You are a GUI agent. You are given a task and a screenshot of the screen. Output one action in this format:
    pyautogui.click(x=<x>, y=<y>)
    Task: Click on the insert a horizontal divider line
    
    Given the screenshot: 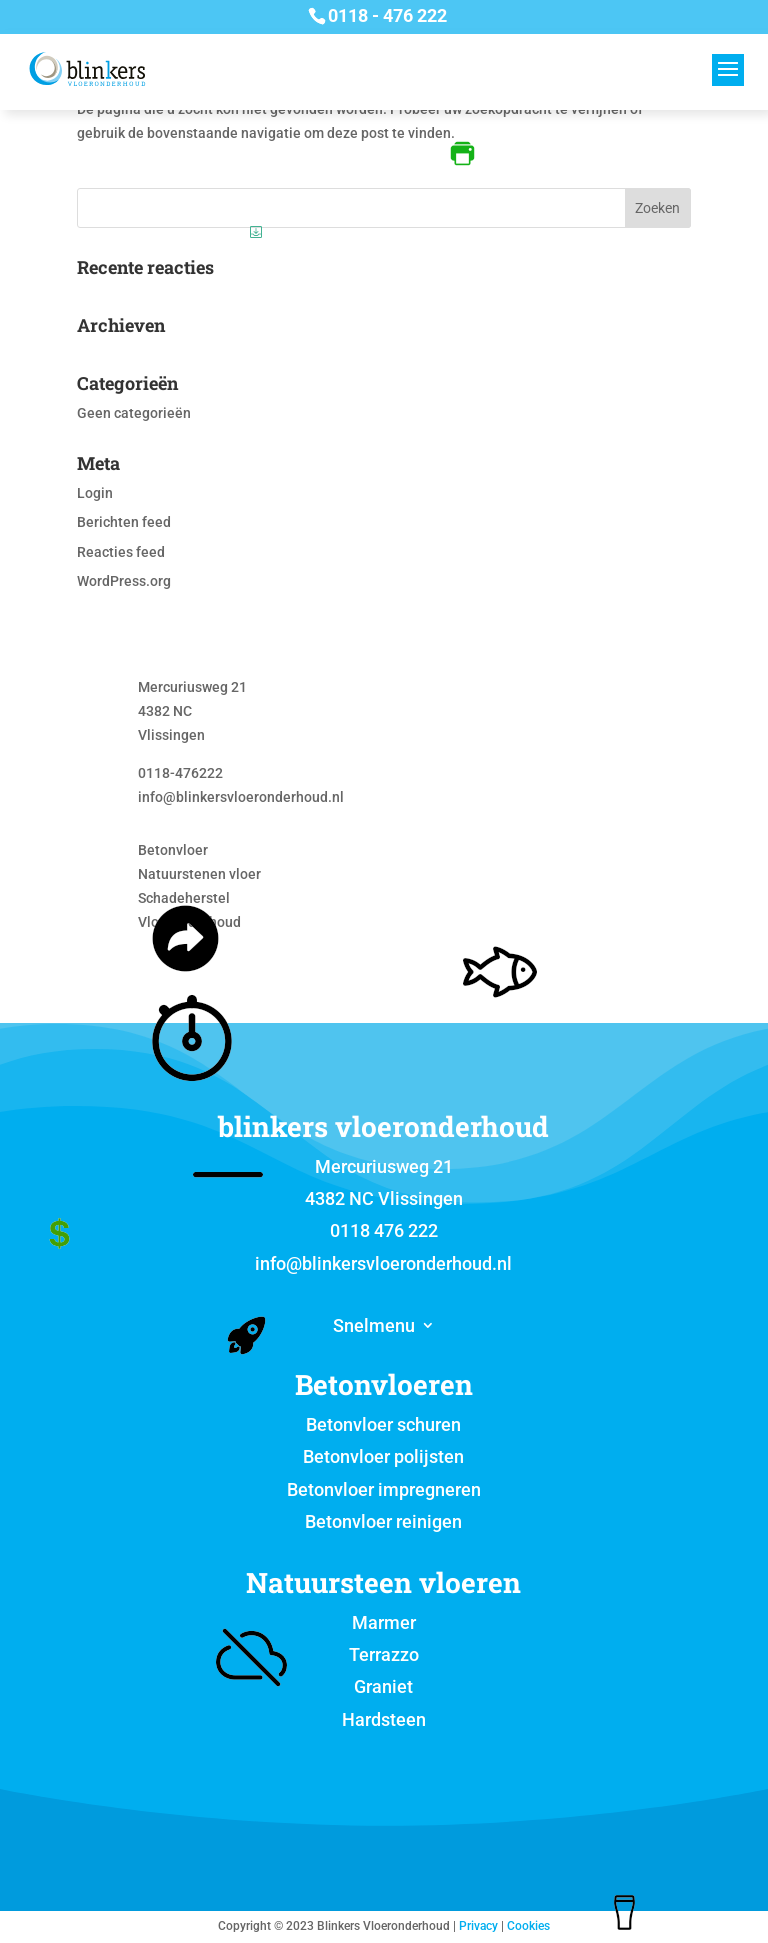 What is the action you would take?
    pyautogui.click(x=228, y=1172)
    